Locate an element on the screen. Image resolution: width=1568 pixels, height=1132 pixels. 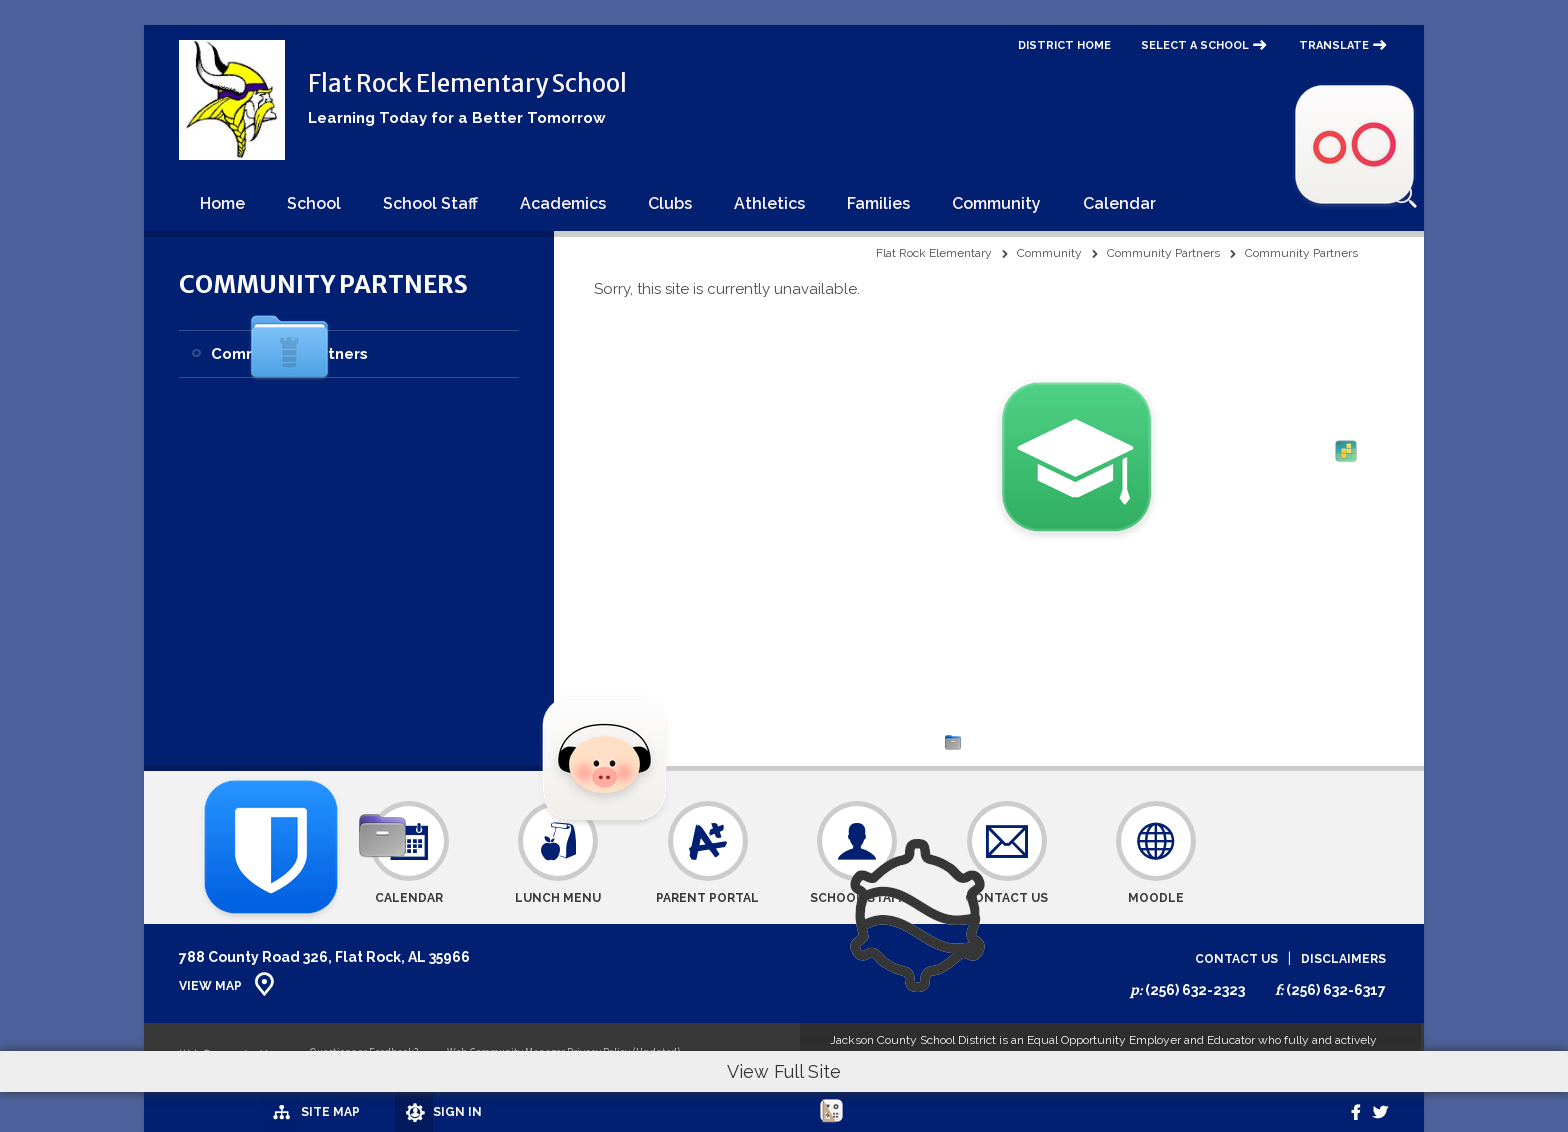
open symbolic preview app is located at coordinates (831, 1110).